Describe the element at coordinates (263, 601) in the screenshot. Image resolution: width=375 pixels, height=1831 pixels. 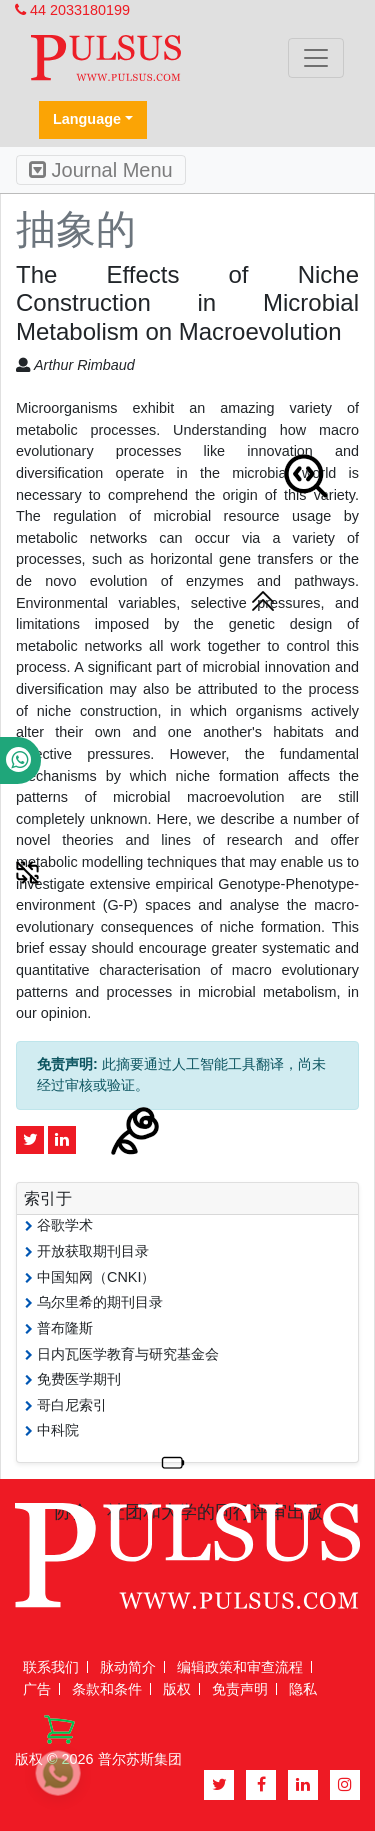
I see `scroll to top of page` at that location.